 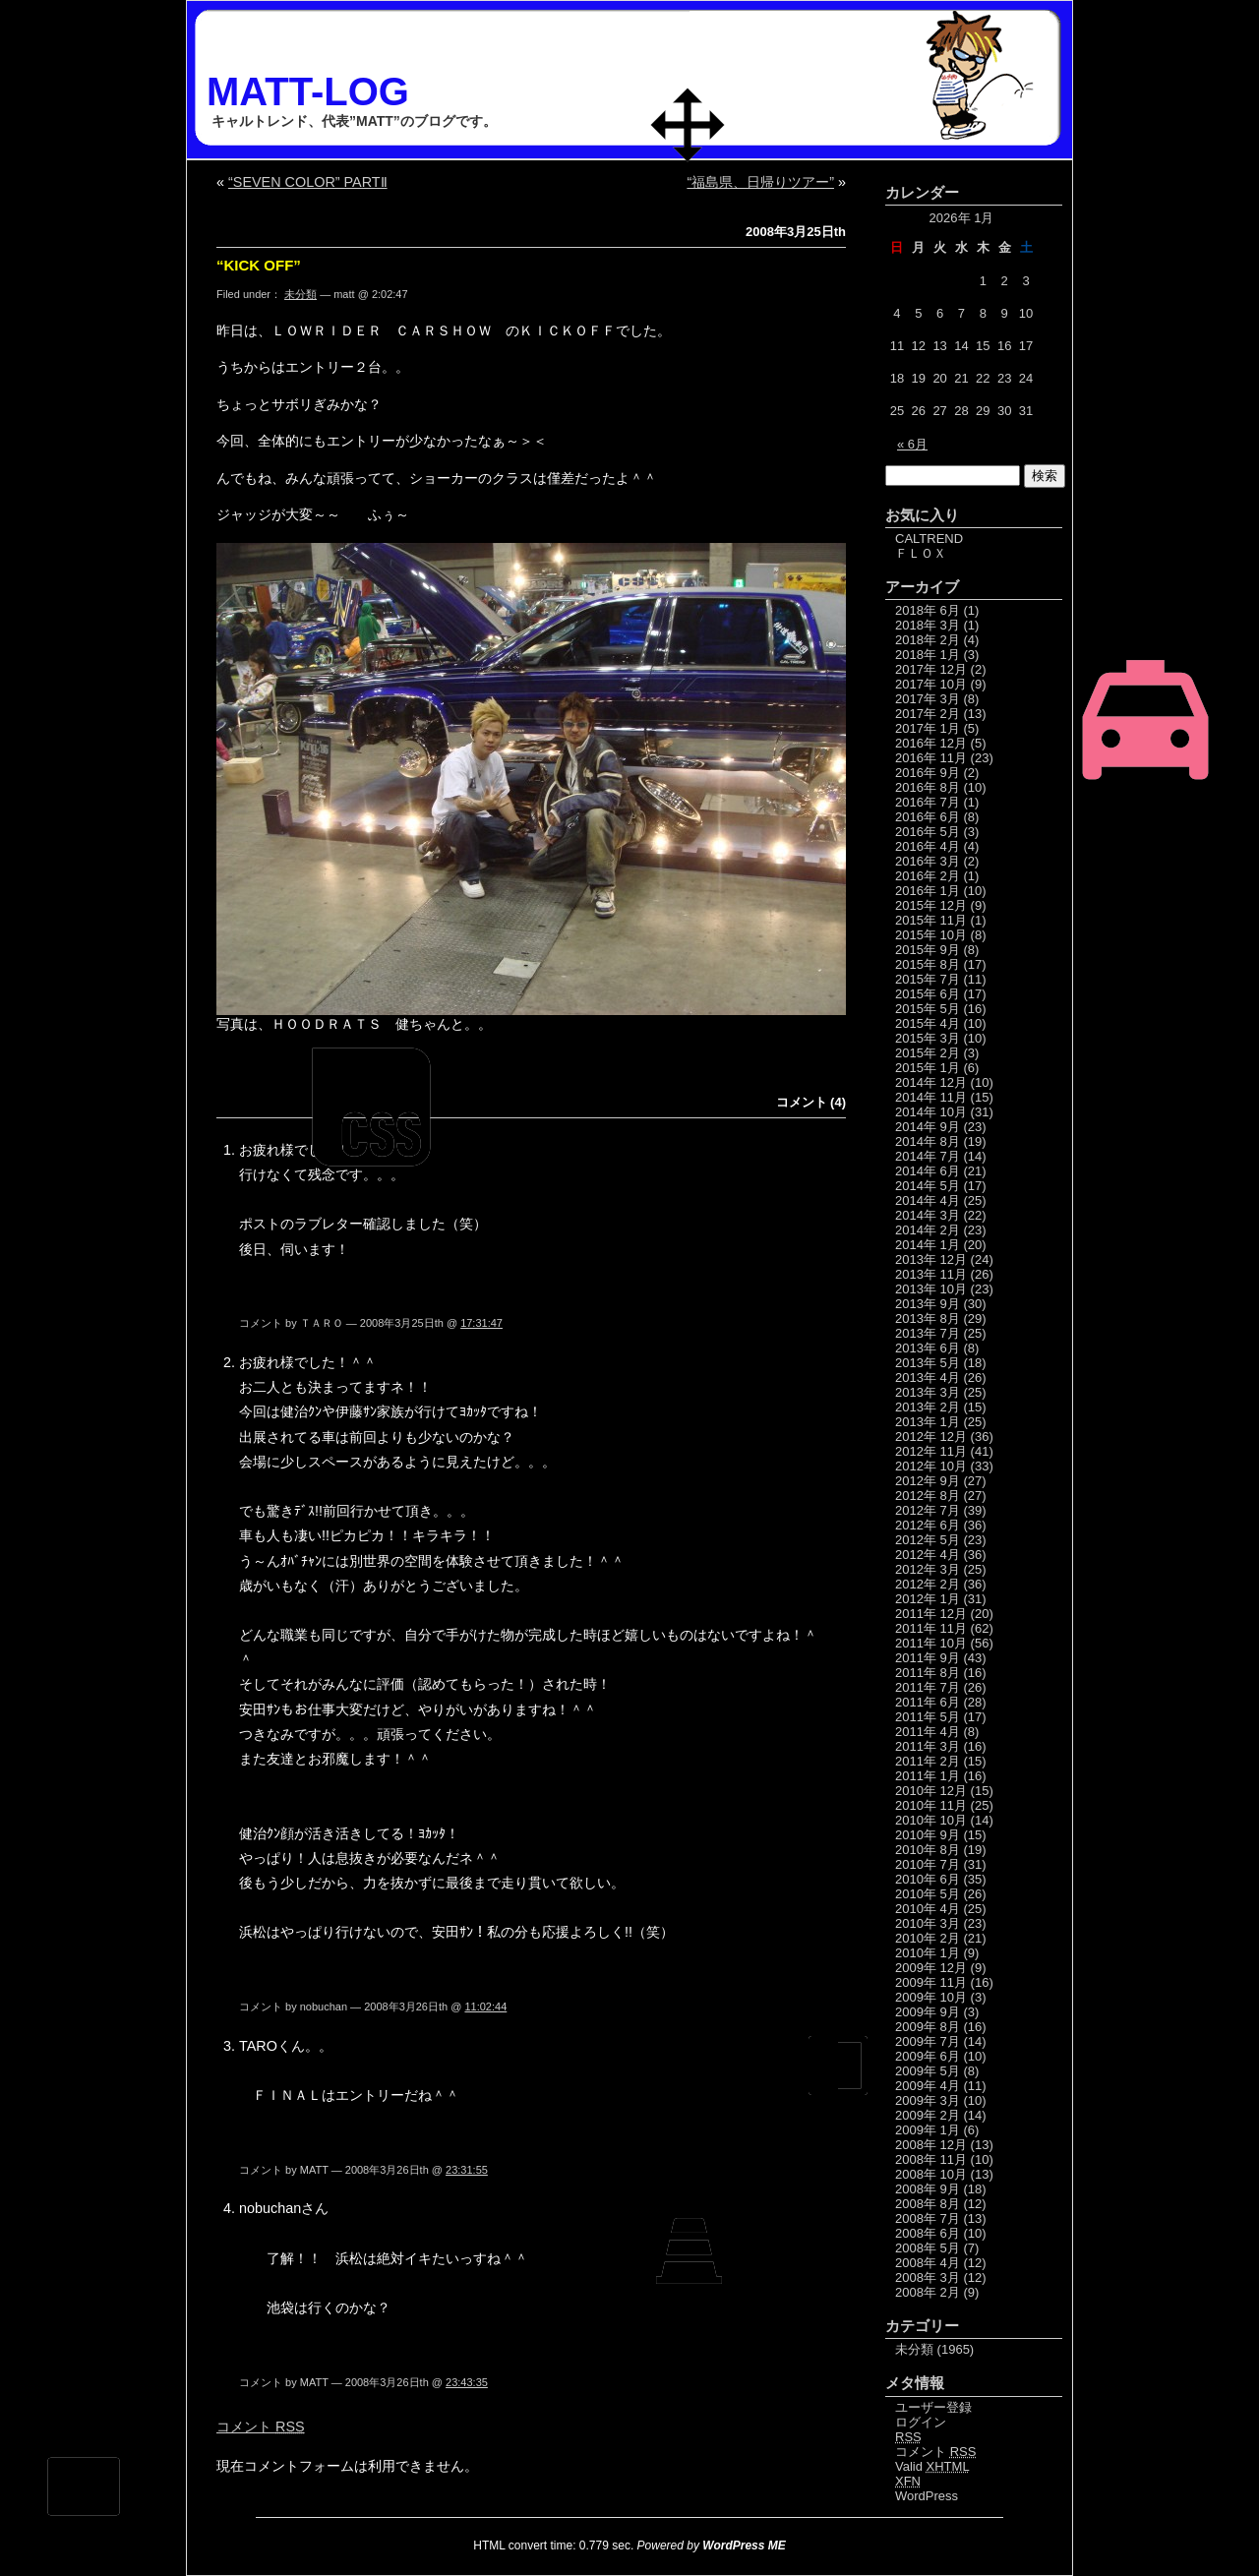 What do you see at coordinates (689, 2250) in the screenshot?
I see `indicates a road closure or blocked route` at bounding box center [689, 2250].